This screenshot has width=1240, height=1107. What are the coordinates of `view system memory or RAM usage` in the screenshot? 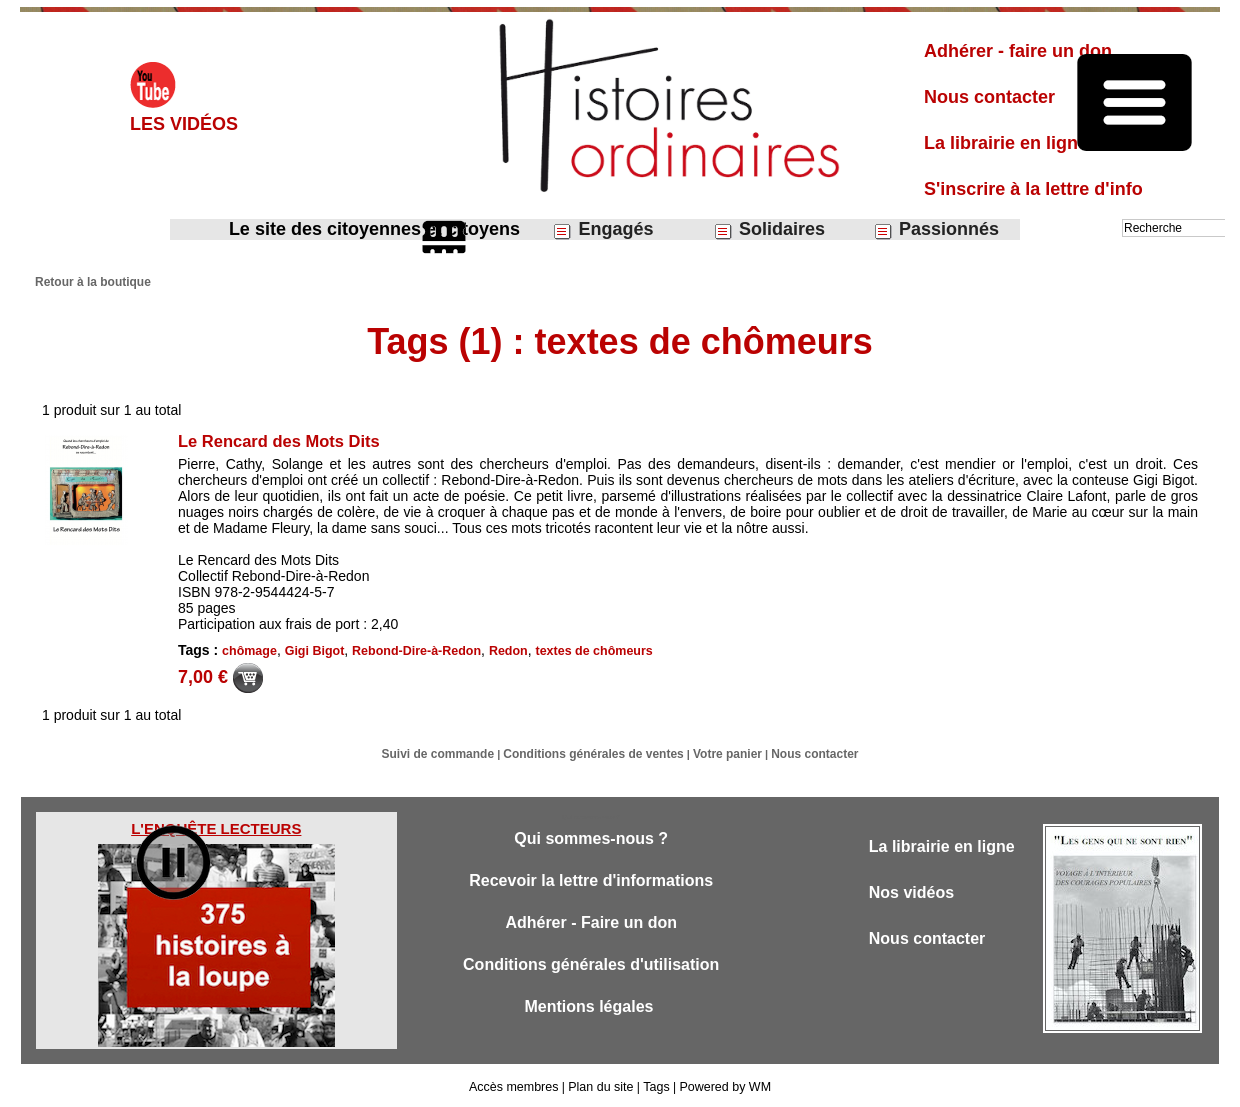 It's located at (444, 237).